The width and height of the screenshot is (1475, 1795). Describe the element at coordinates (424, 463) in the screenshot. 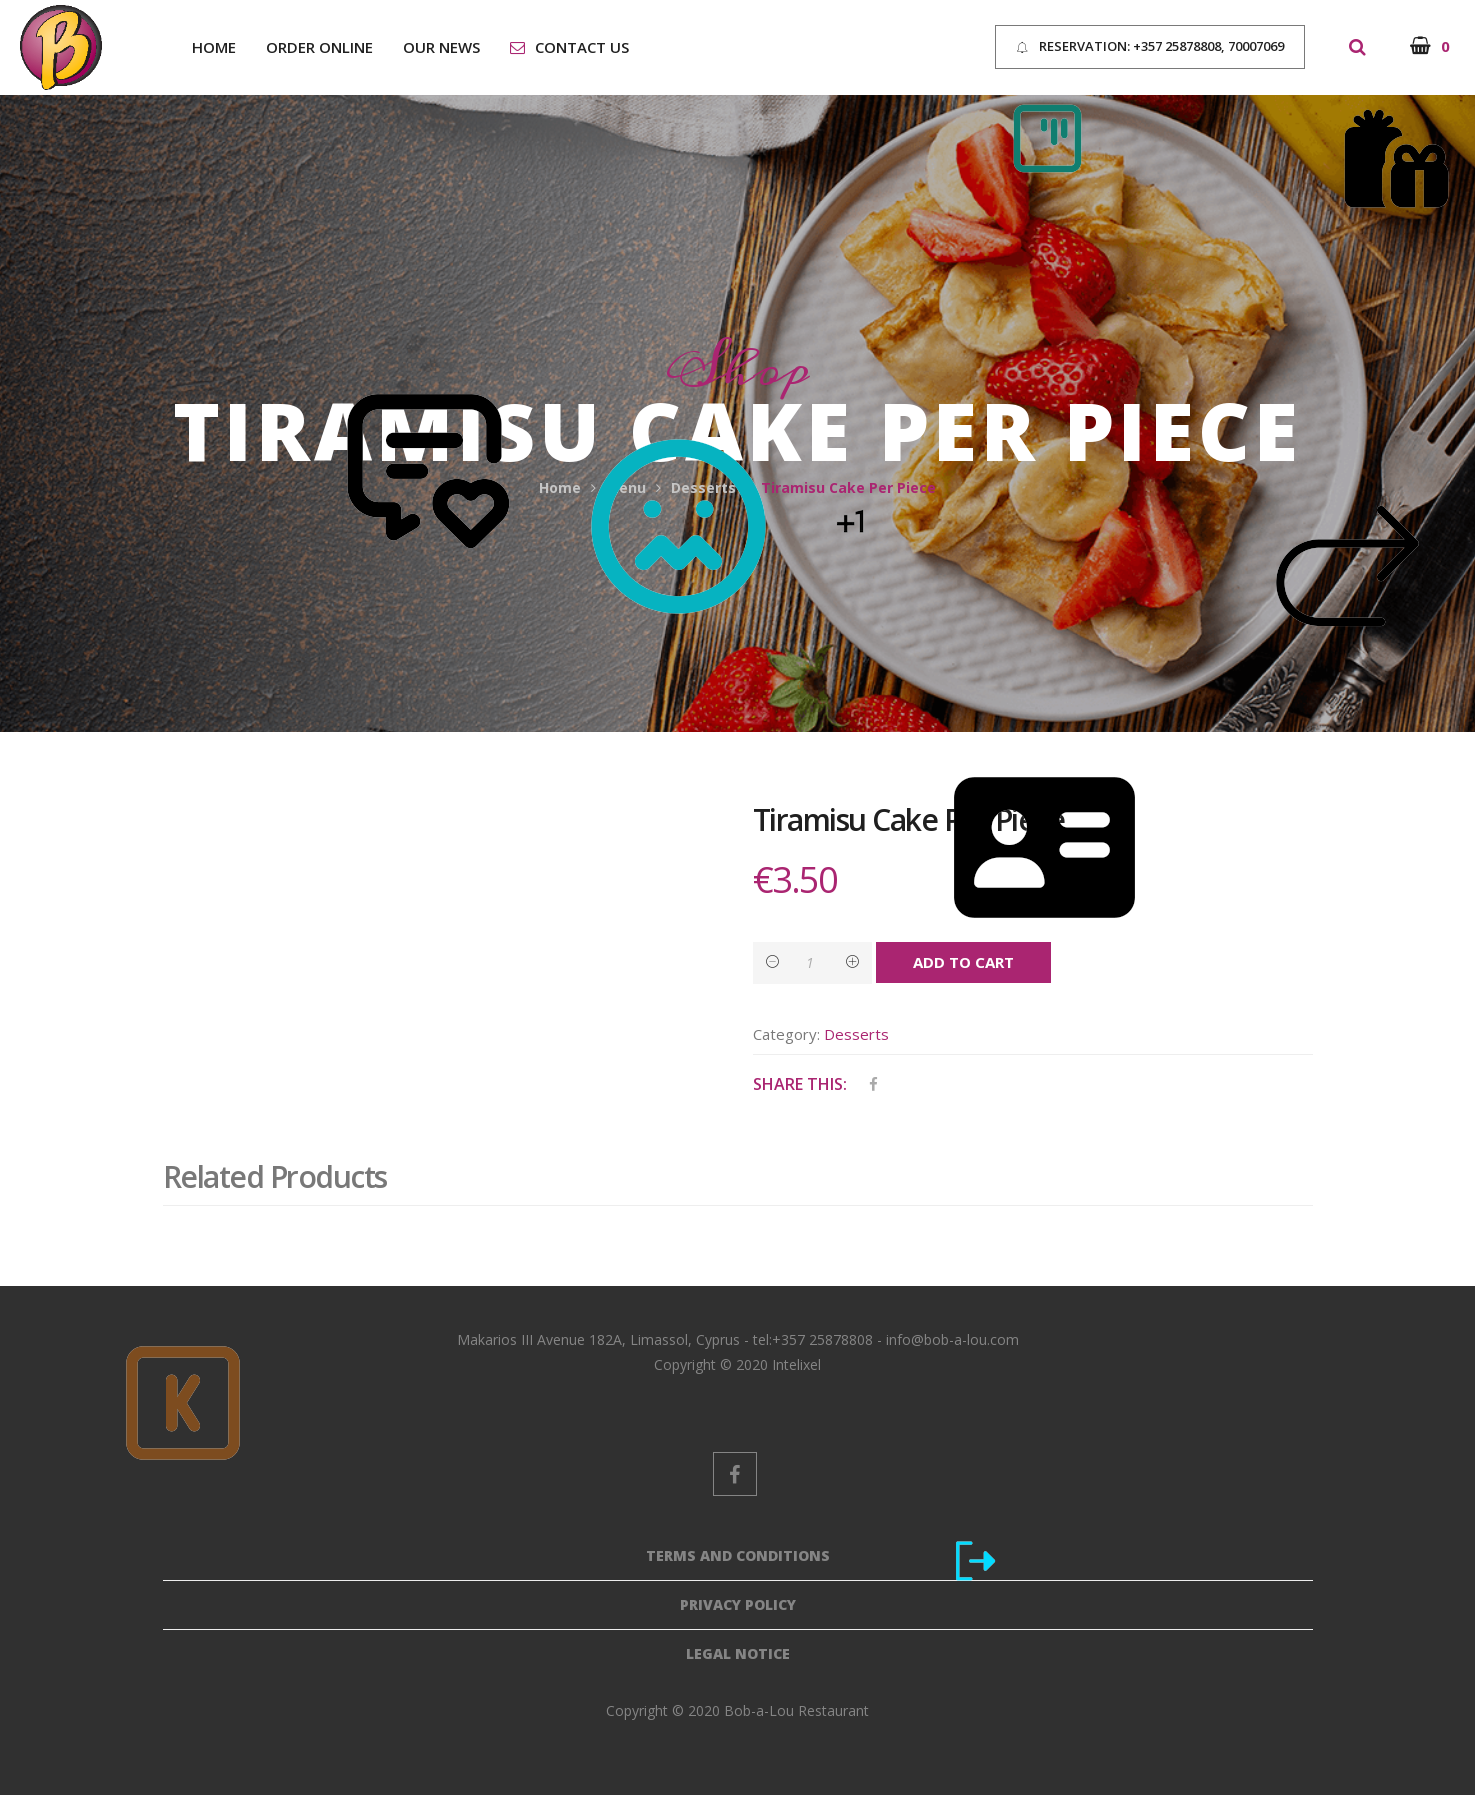

I see `view liked or favorited messages` at that location.